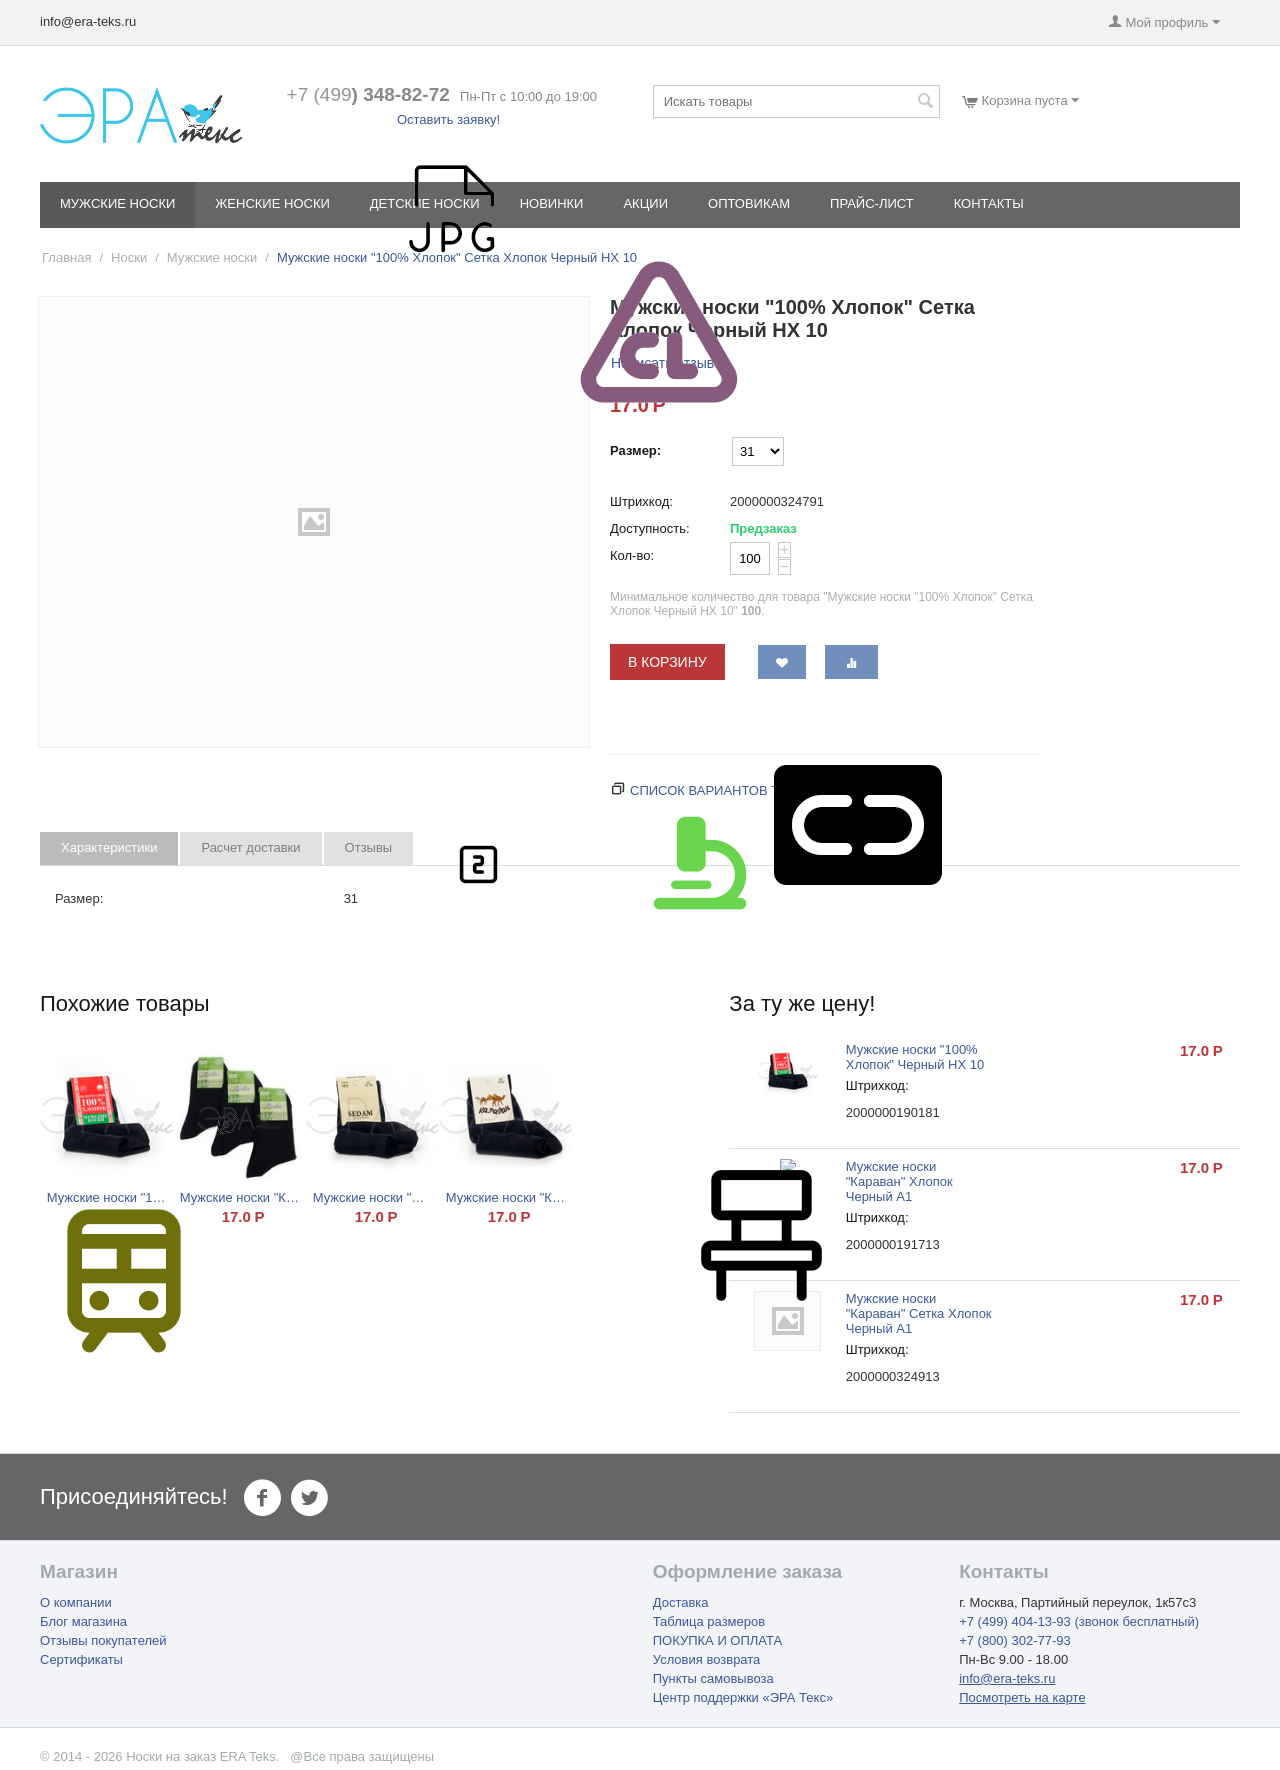  I want to click on indicates step 2 in a multi-step process, so click(478, 864).